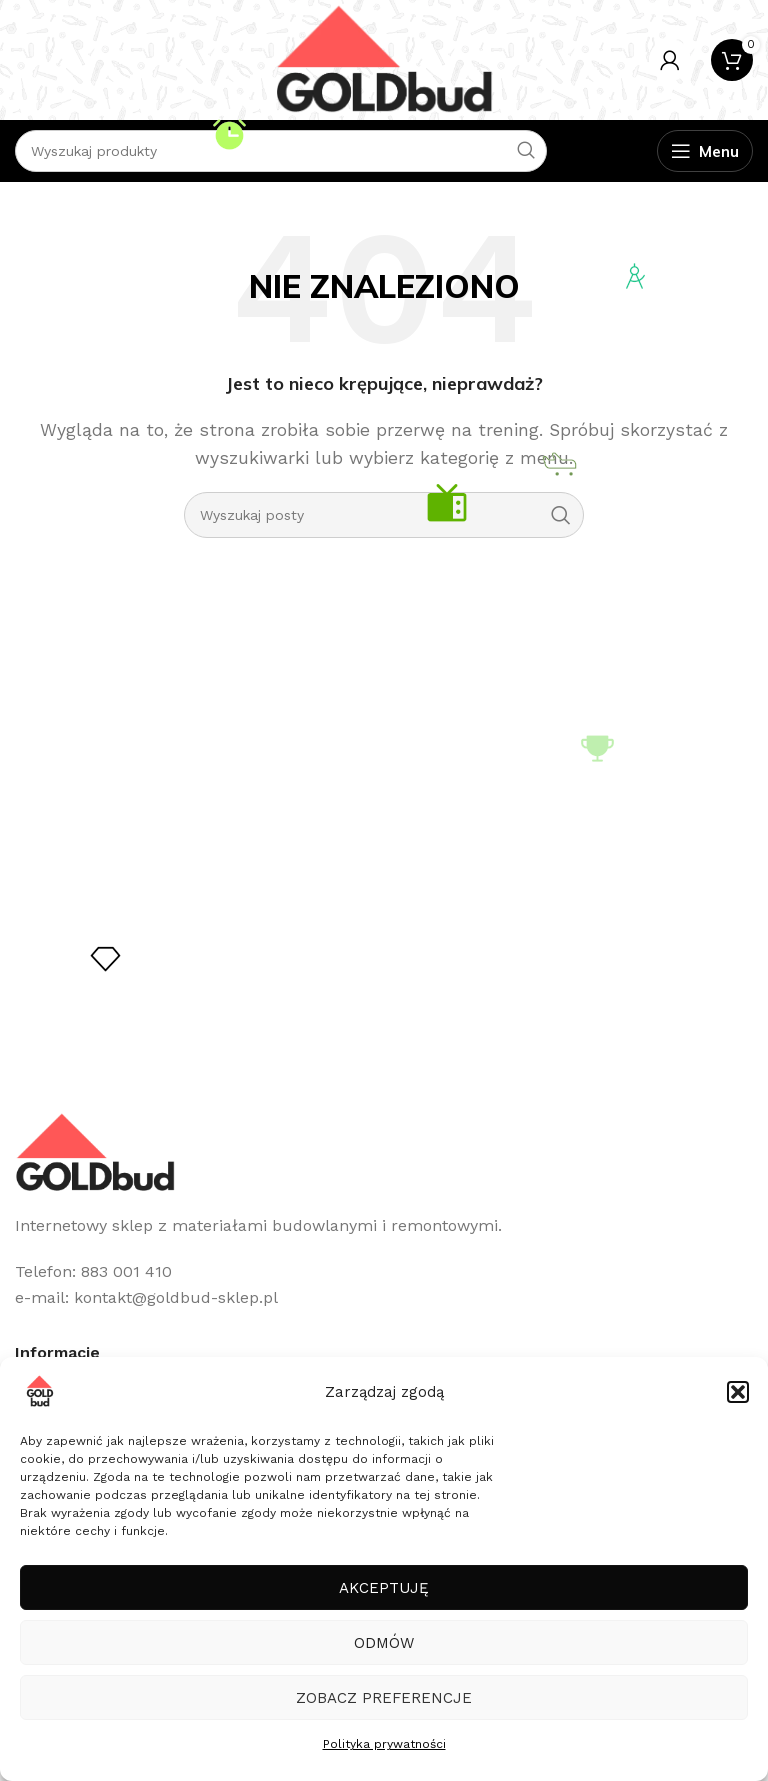 This screenshot has width=768, height=1781. I want to click on indicates flight is taxiing or on the ground, so click(559, 463).